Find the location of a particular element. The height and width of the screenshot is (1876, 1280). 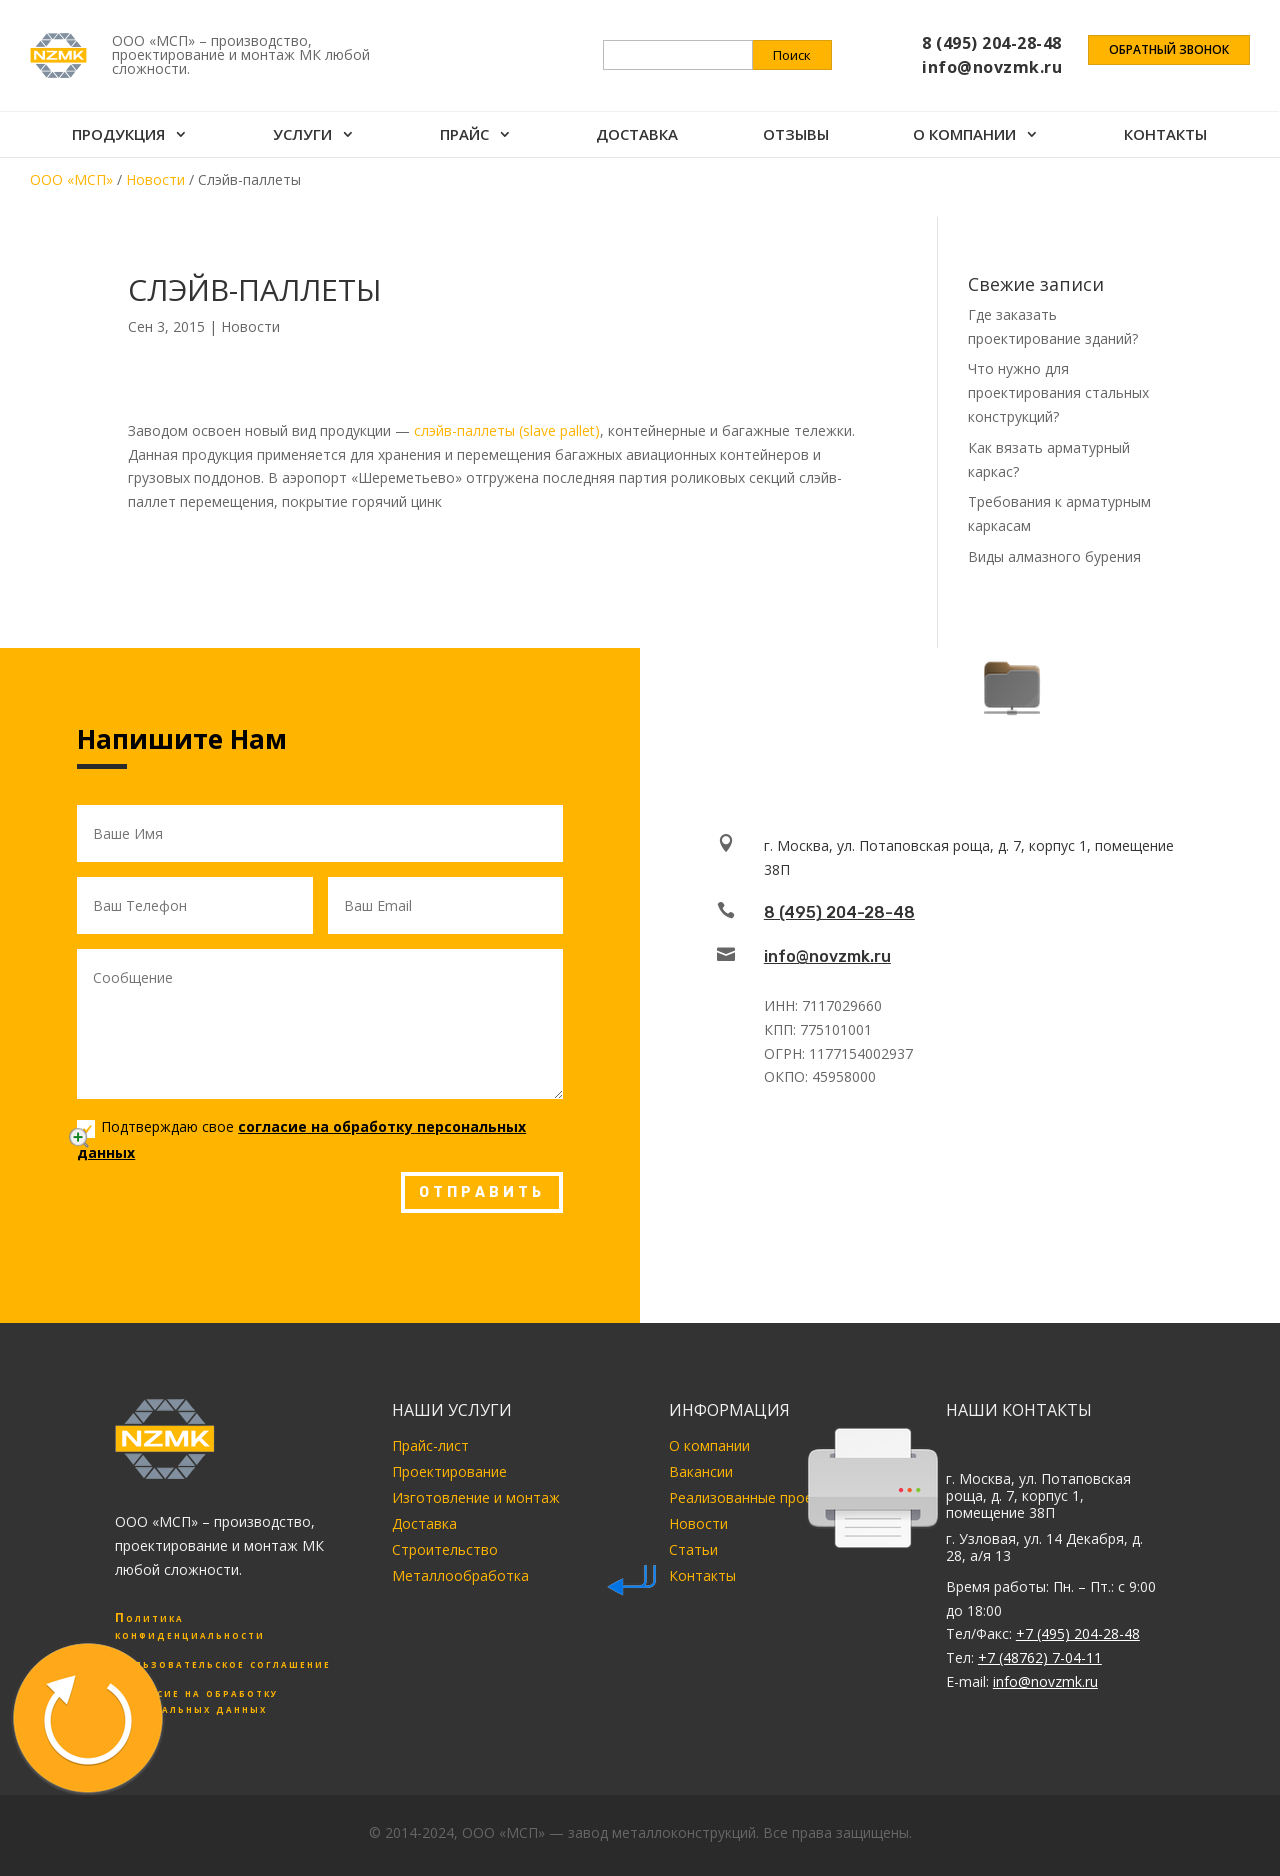

reboot or restart the system is located at coordinates (88, 1718).